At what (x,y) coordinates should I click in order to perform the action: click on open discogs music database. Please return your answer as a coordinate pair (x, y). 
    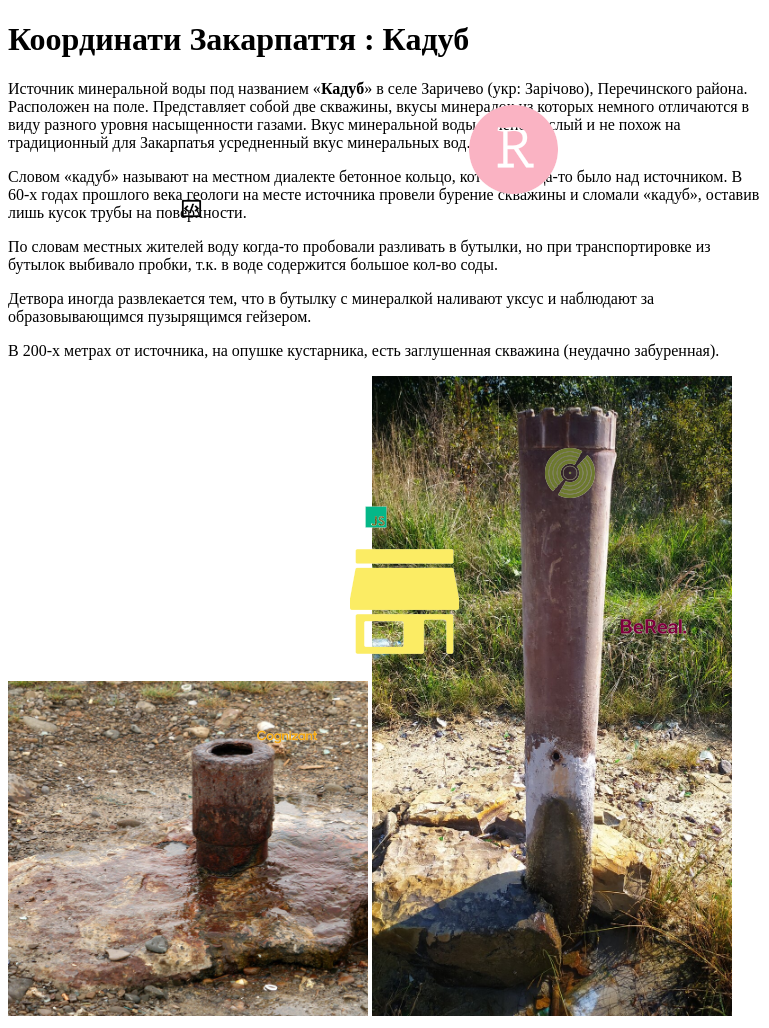
    Looking at the image, I should click on (570, 473).